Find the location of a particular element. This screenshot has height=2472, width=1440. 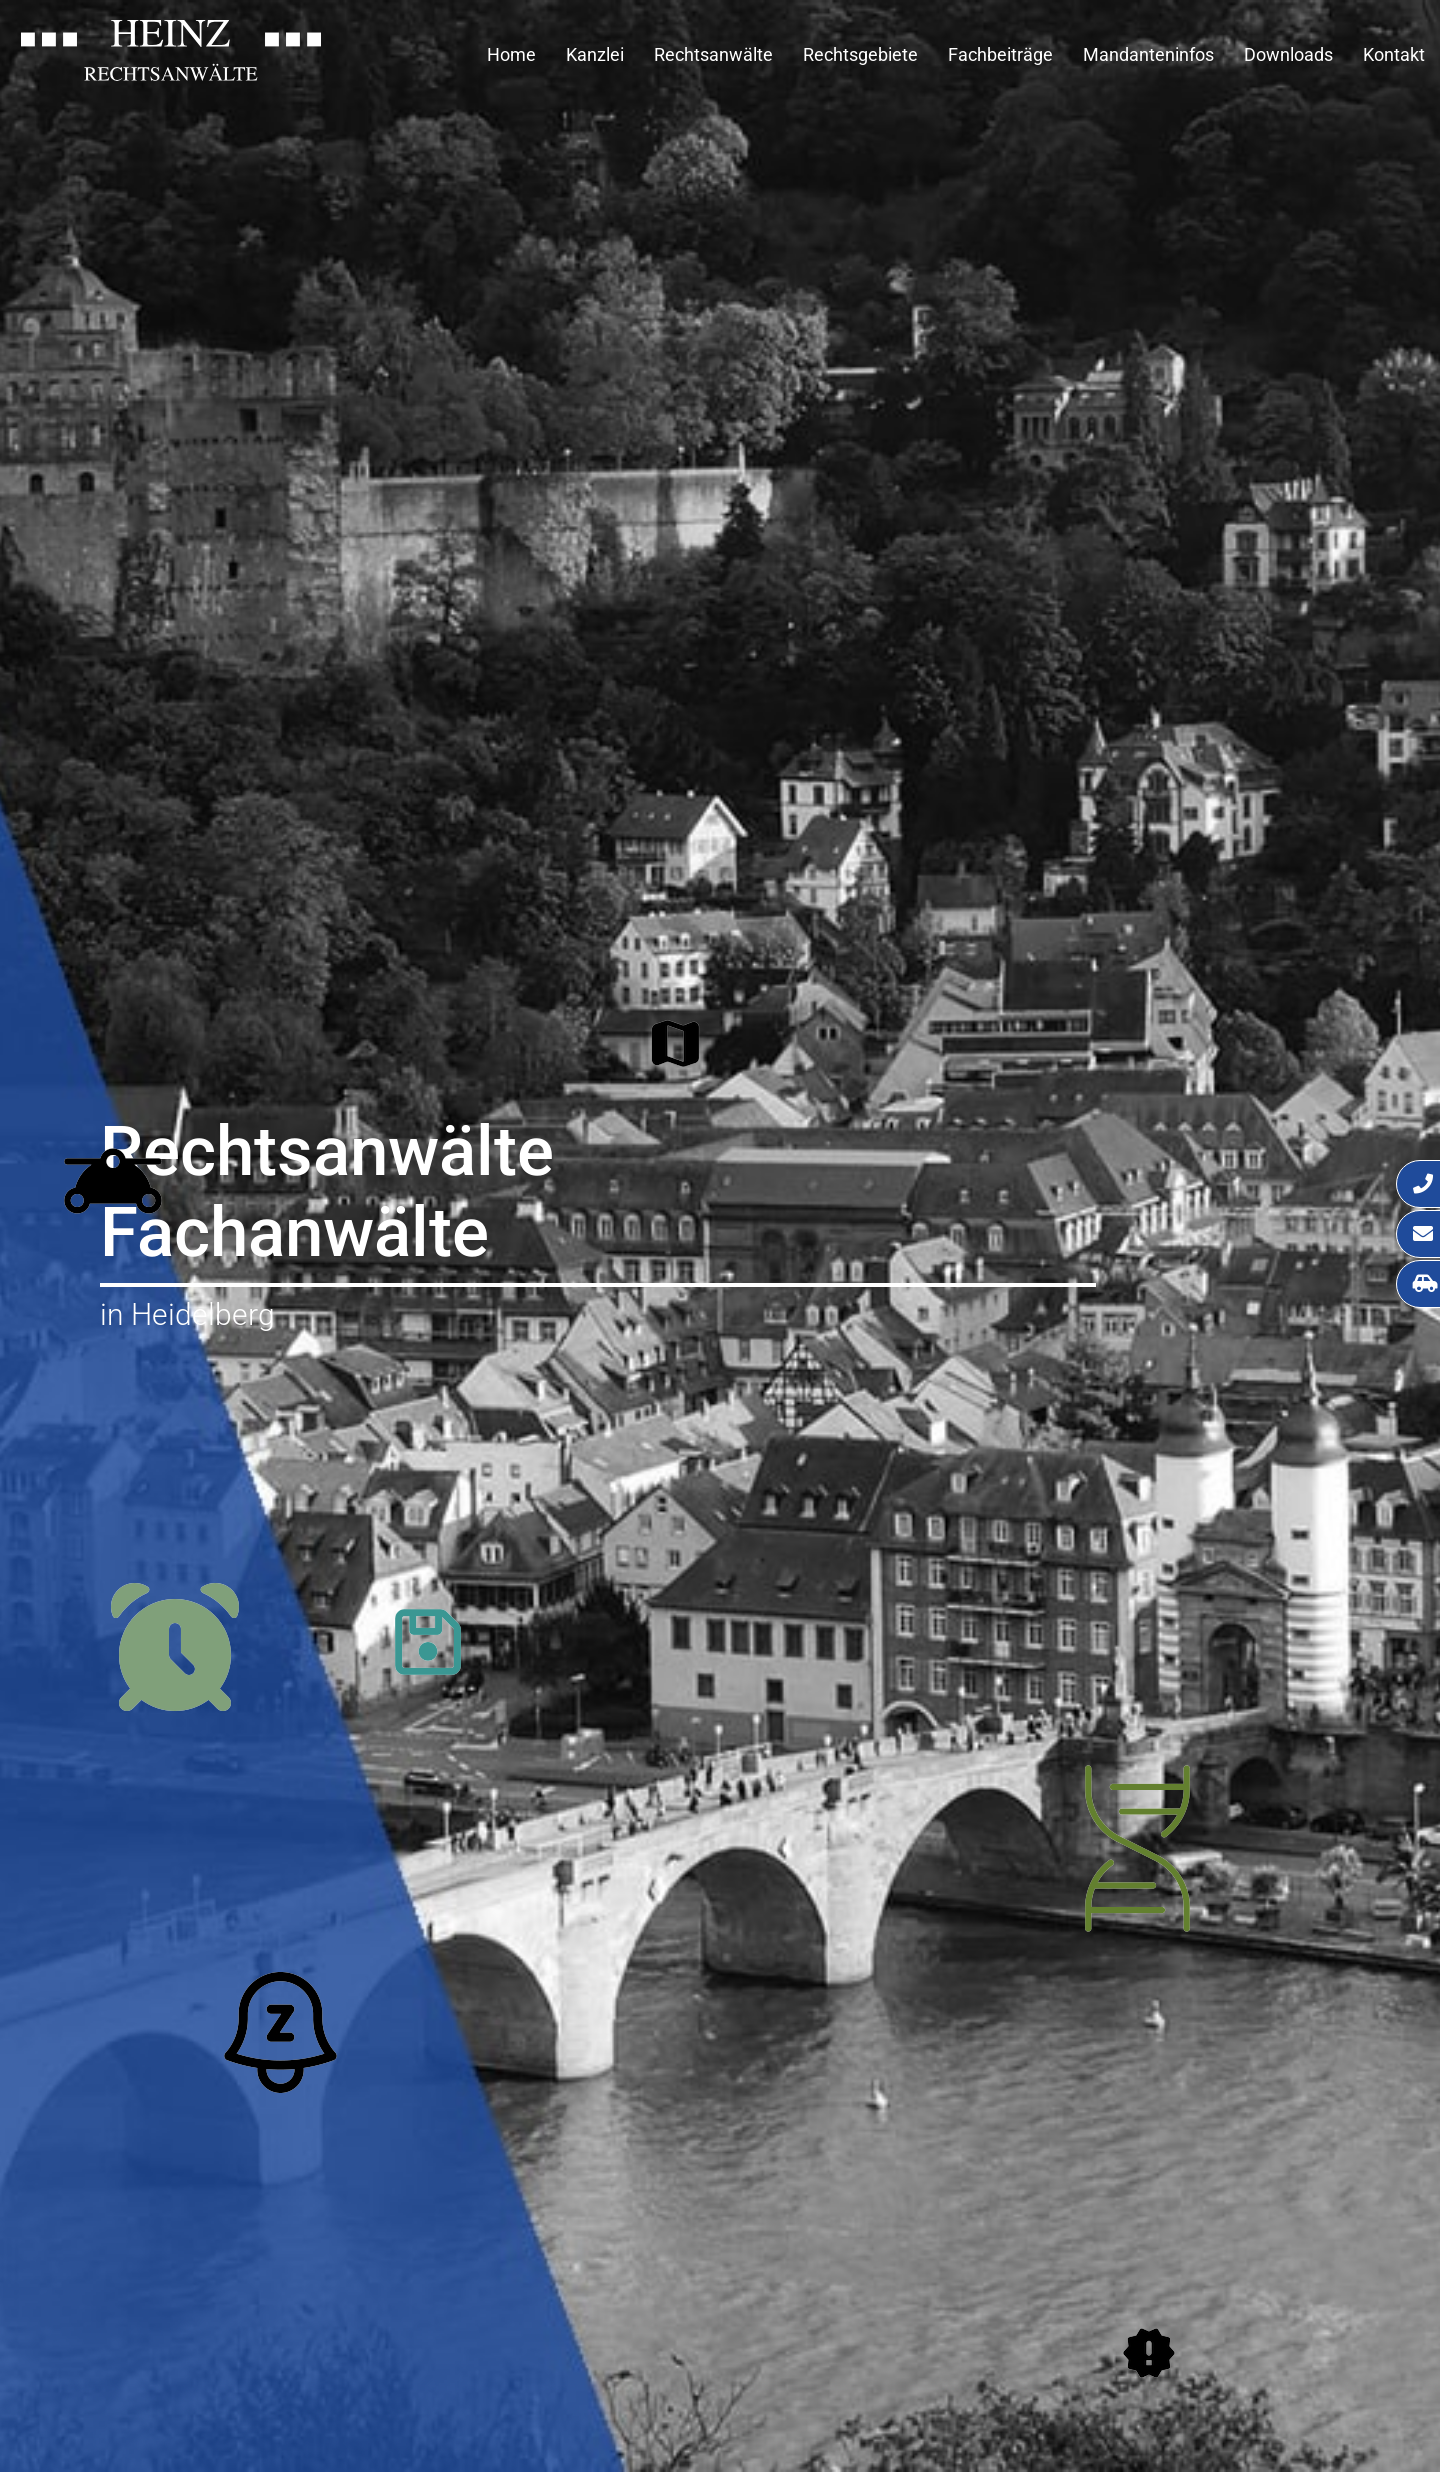

access vector path editing tools is located at coordinates (113, 1181).